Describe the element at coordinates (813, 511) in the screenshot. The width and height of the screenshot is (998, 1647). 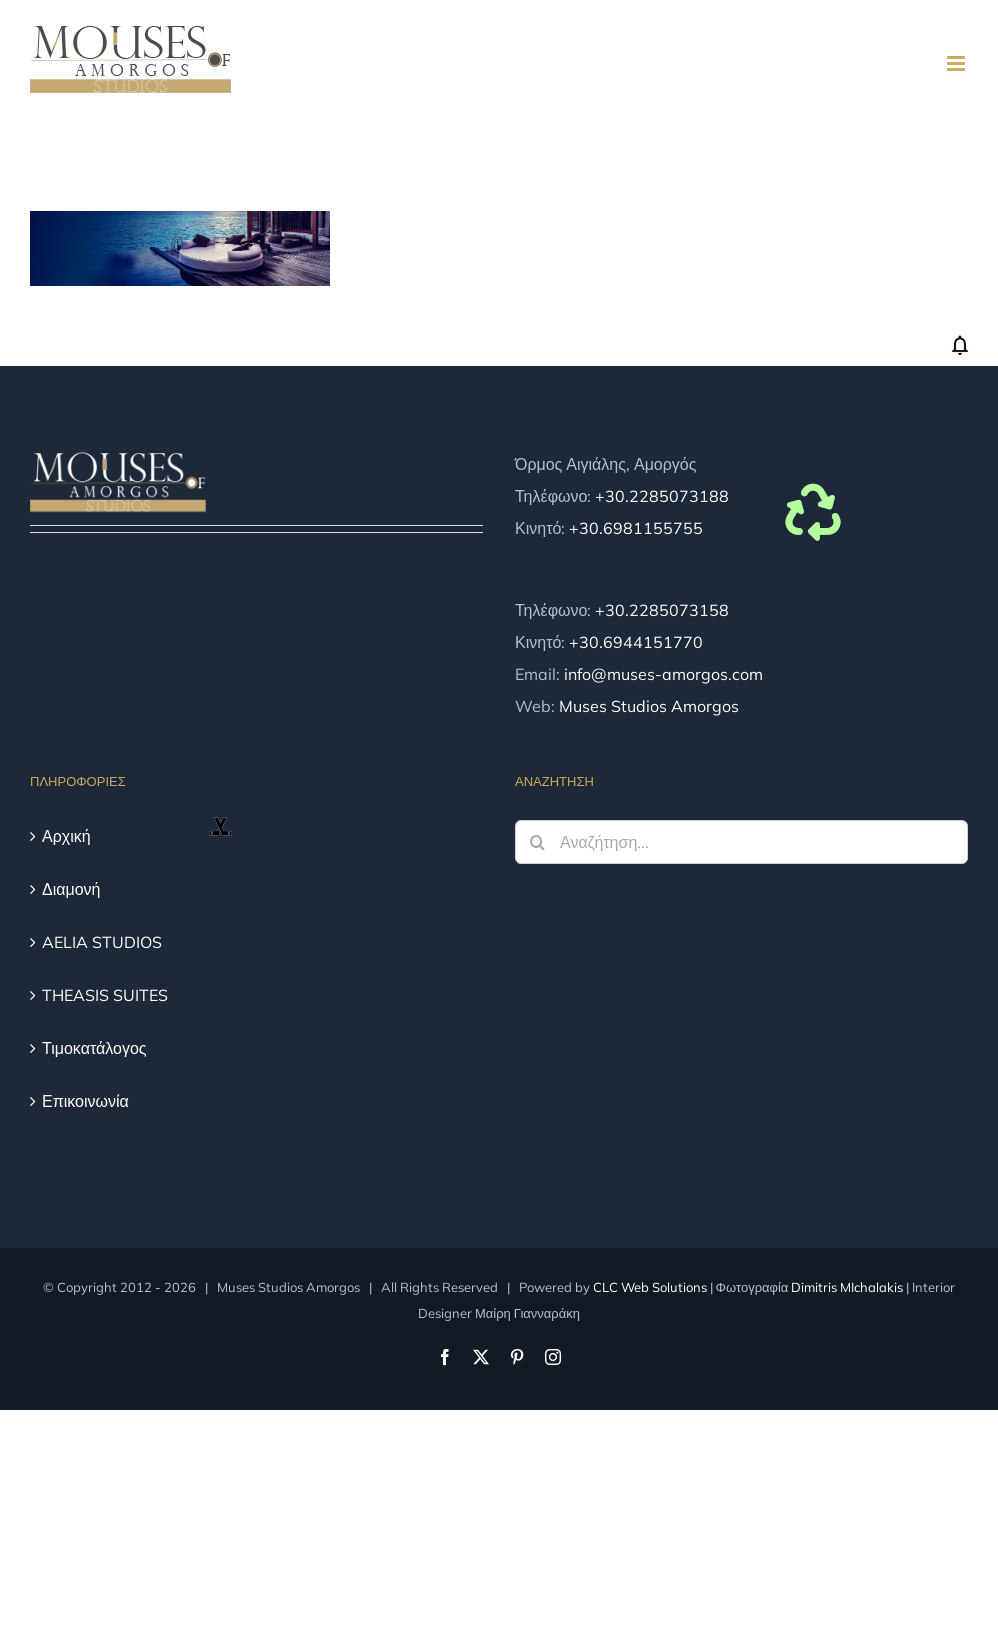
I see `indicates recyclable item or material` at that location.